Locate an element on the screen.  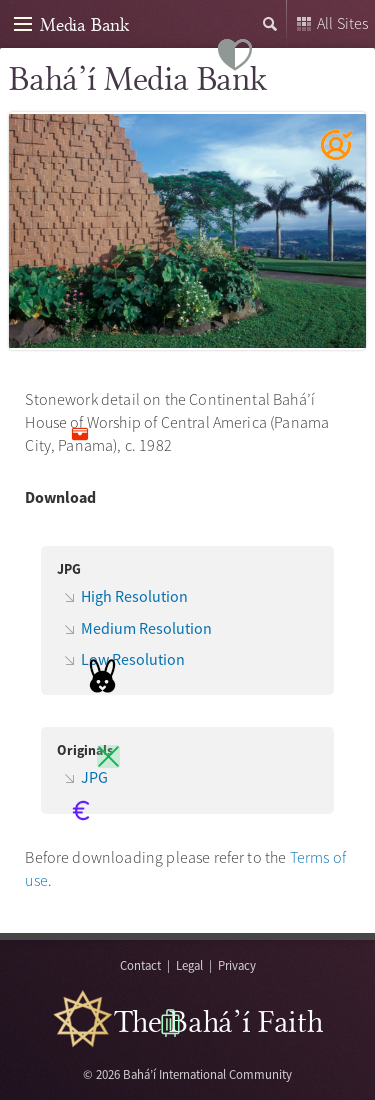
verified user profile is located at coordinates (336, 145).